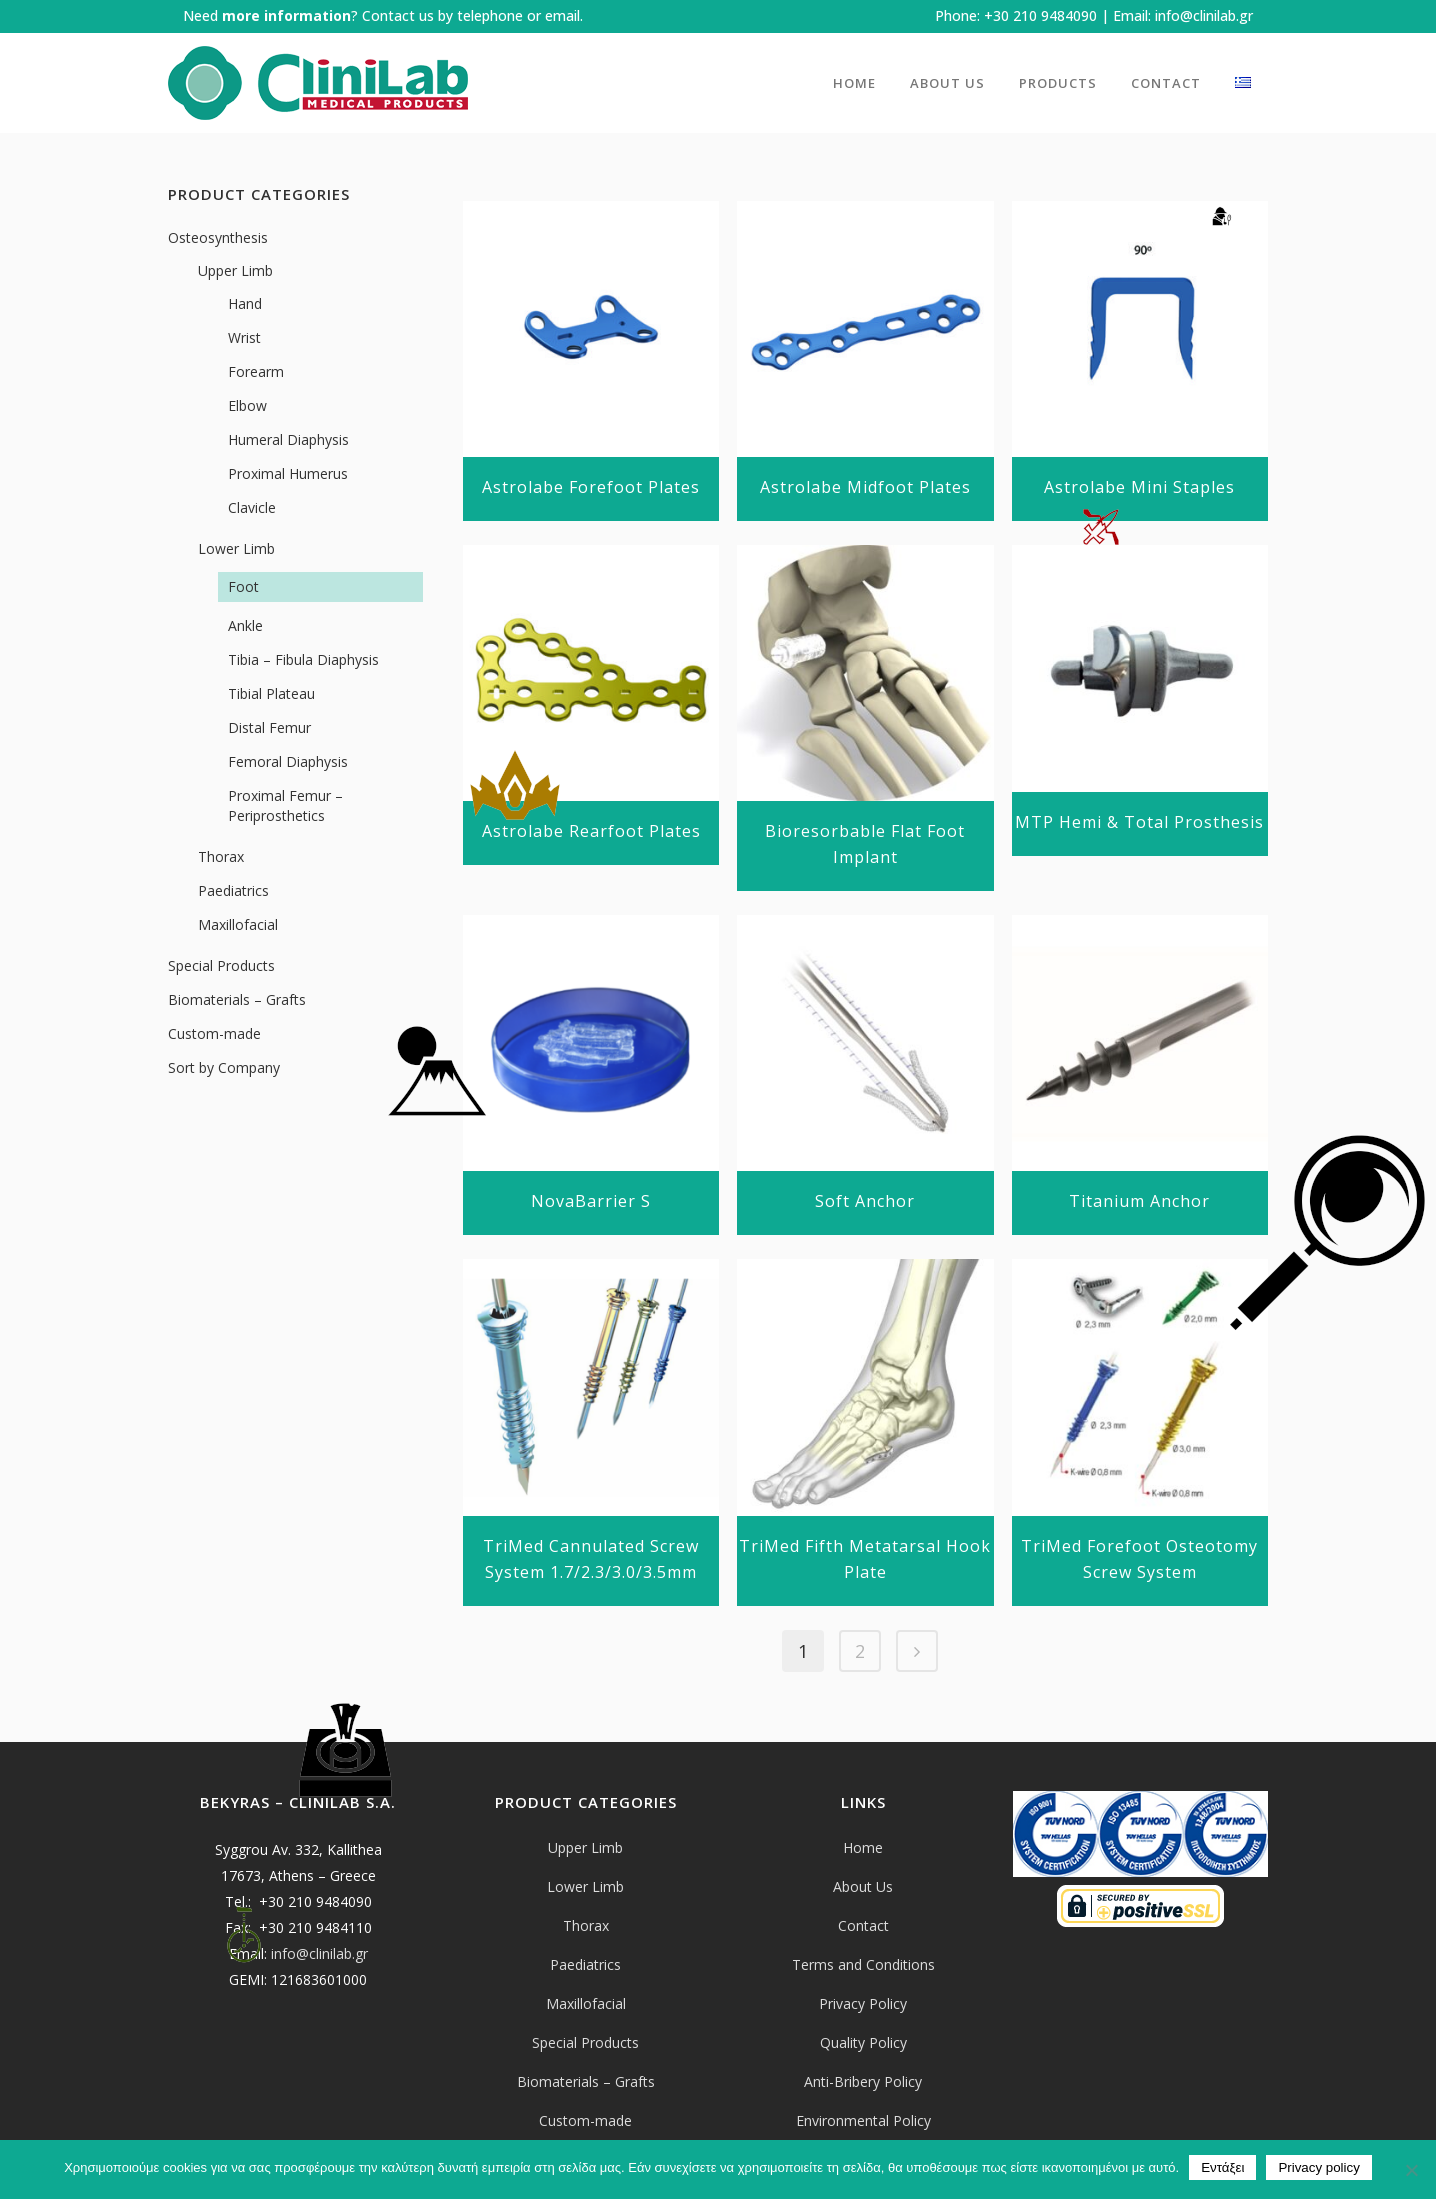 The height and width of the screenshot is (2199, 1436). What do you see at coordinates (1327, 1234) in the screenshot?
I see `search for items or content` at bounding box center [1327, 1234].